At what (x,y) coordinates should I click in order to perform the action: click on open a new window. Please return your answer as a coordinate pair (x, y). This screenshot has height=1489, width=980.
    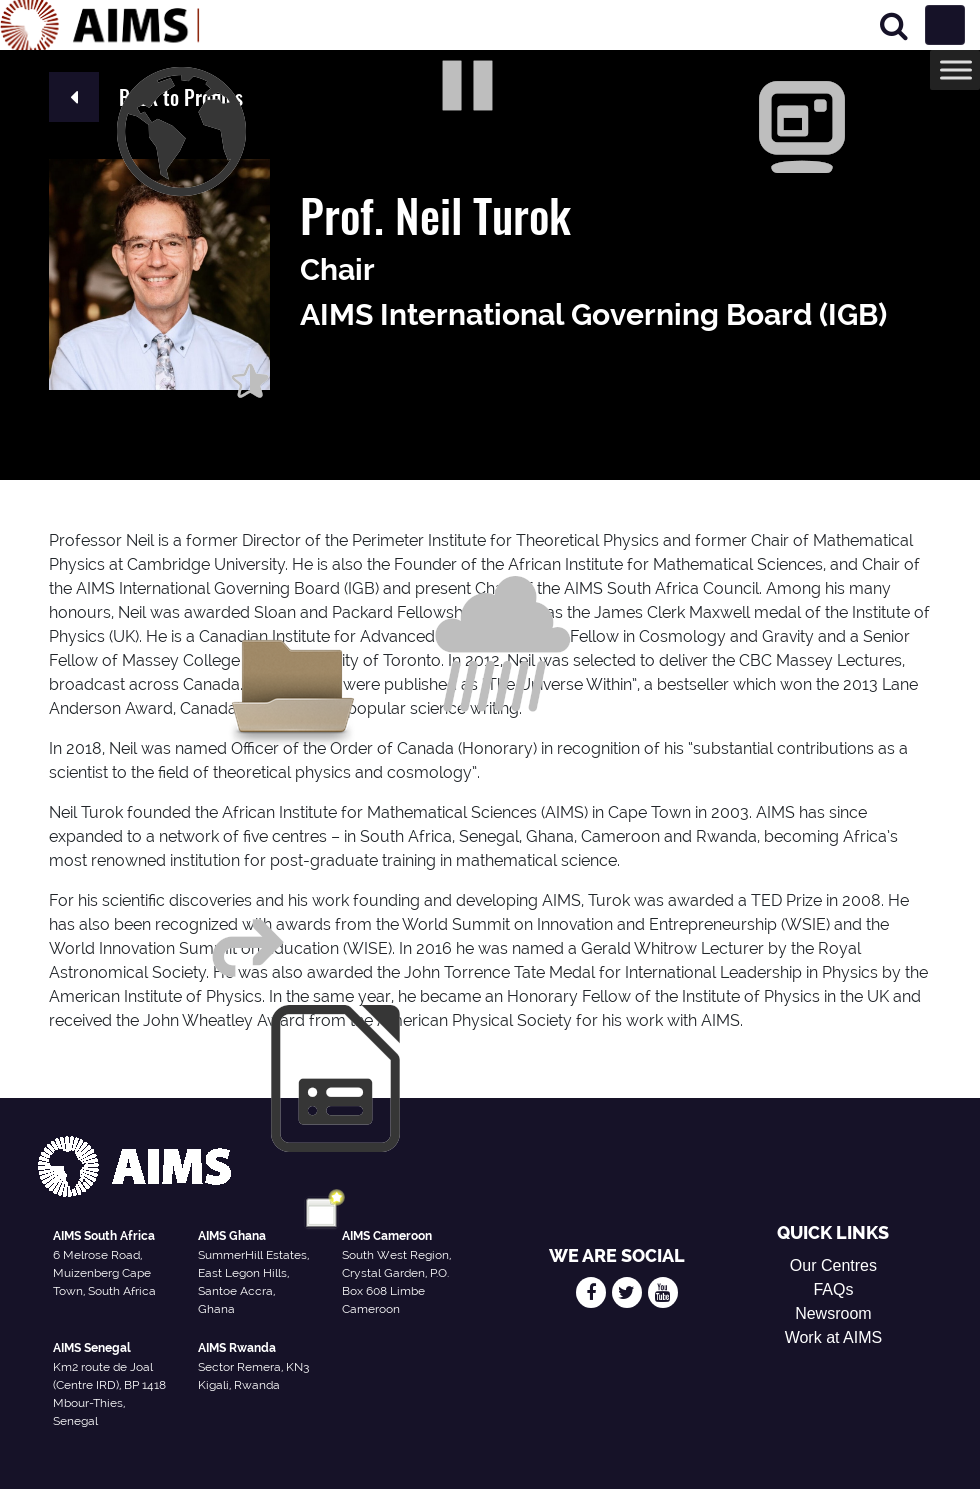
    Looking at the image, I should click on (324, 1210).